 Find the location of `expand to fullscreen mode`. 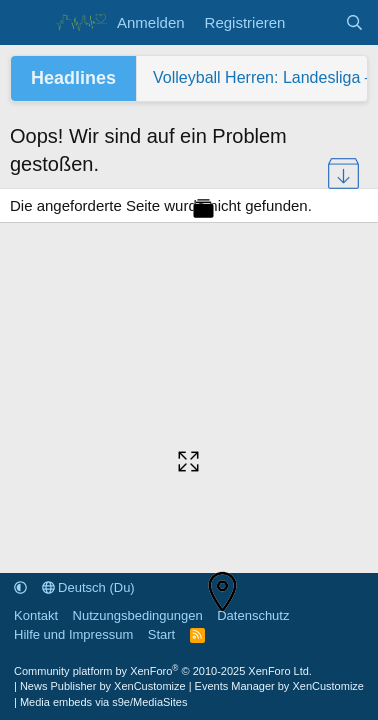

expand to fullscreen mode is located at coordinates (188, 461).